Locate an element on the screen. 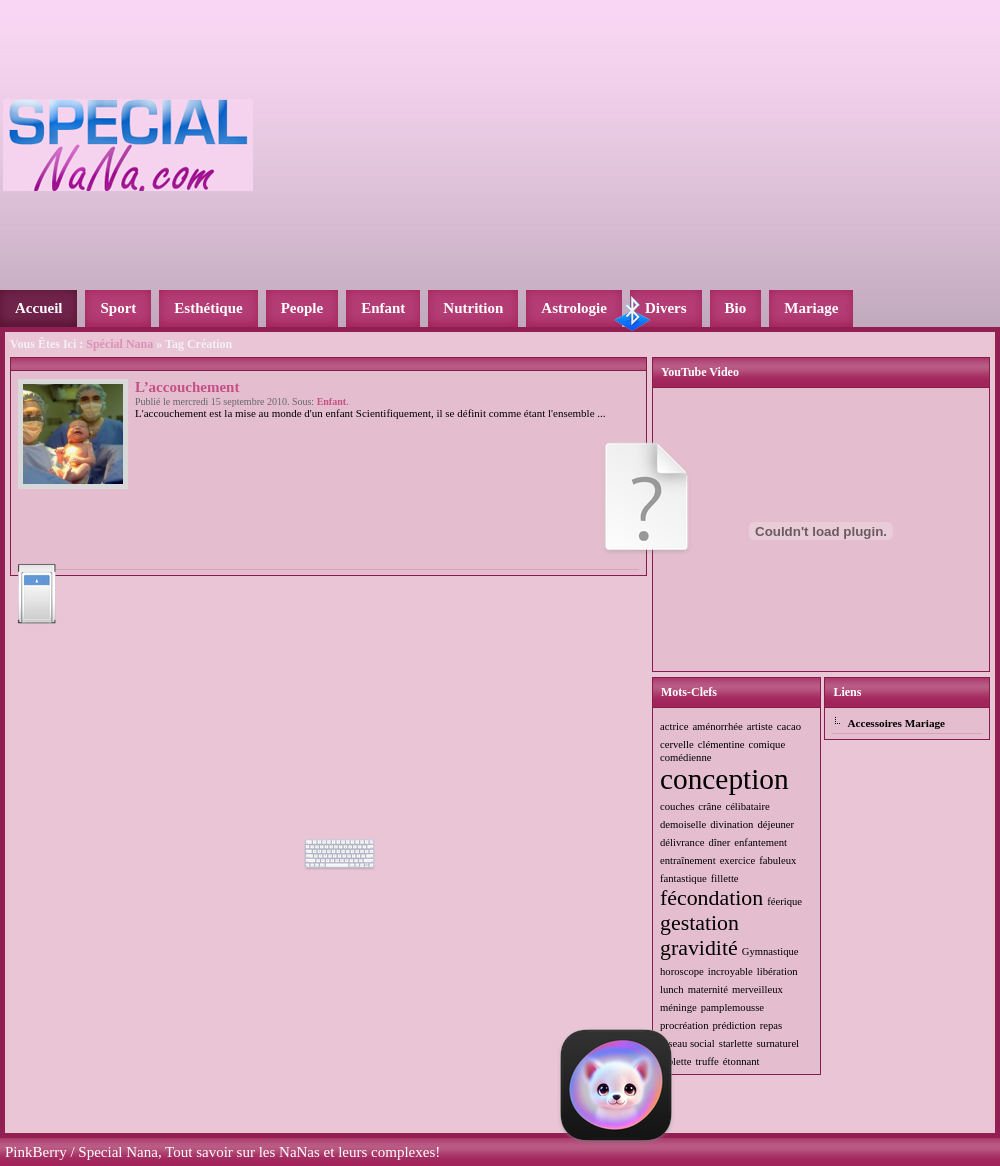  open Image Playground app is located at coordinates (616, 1085).